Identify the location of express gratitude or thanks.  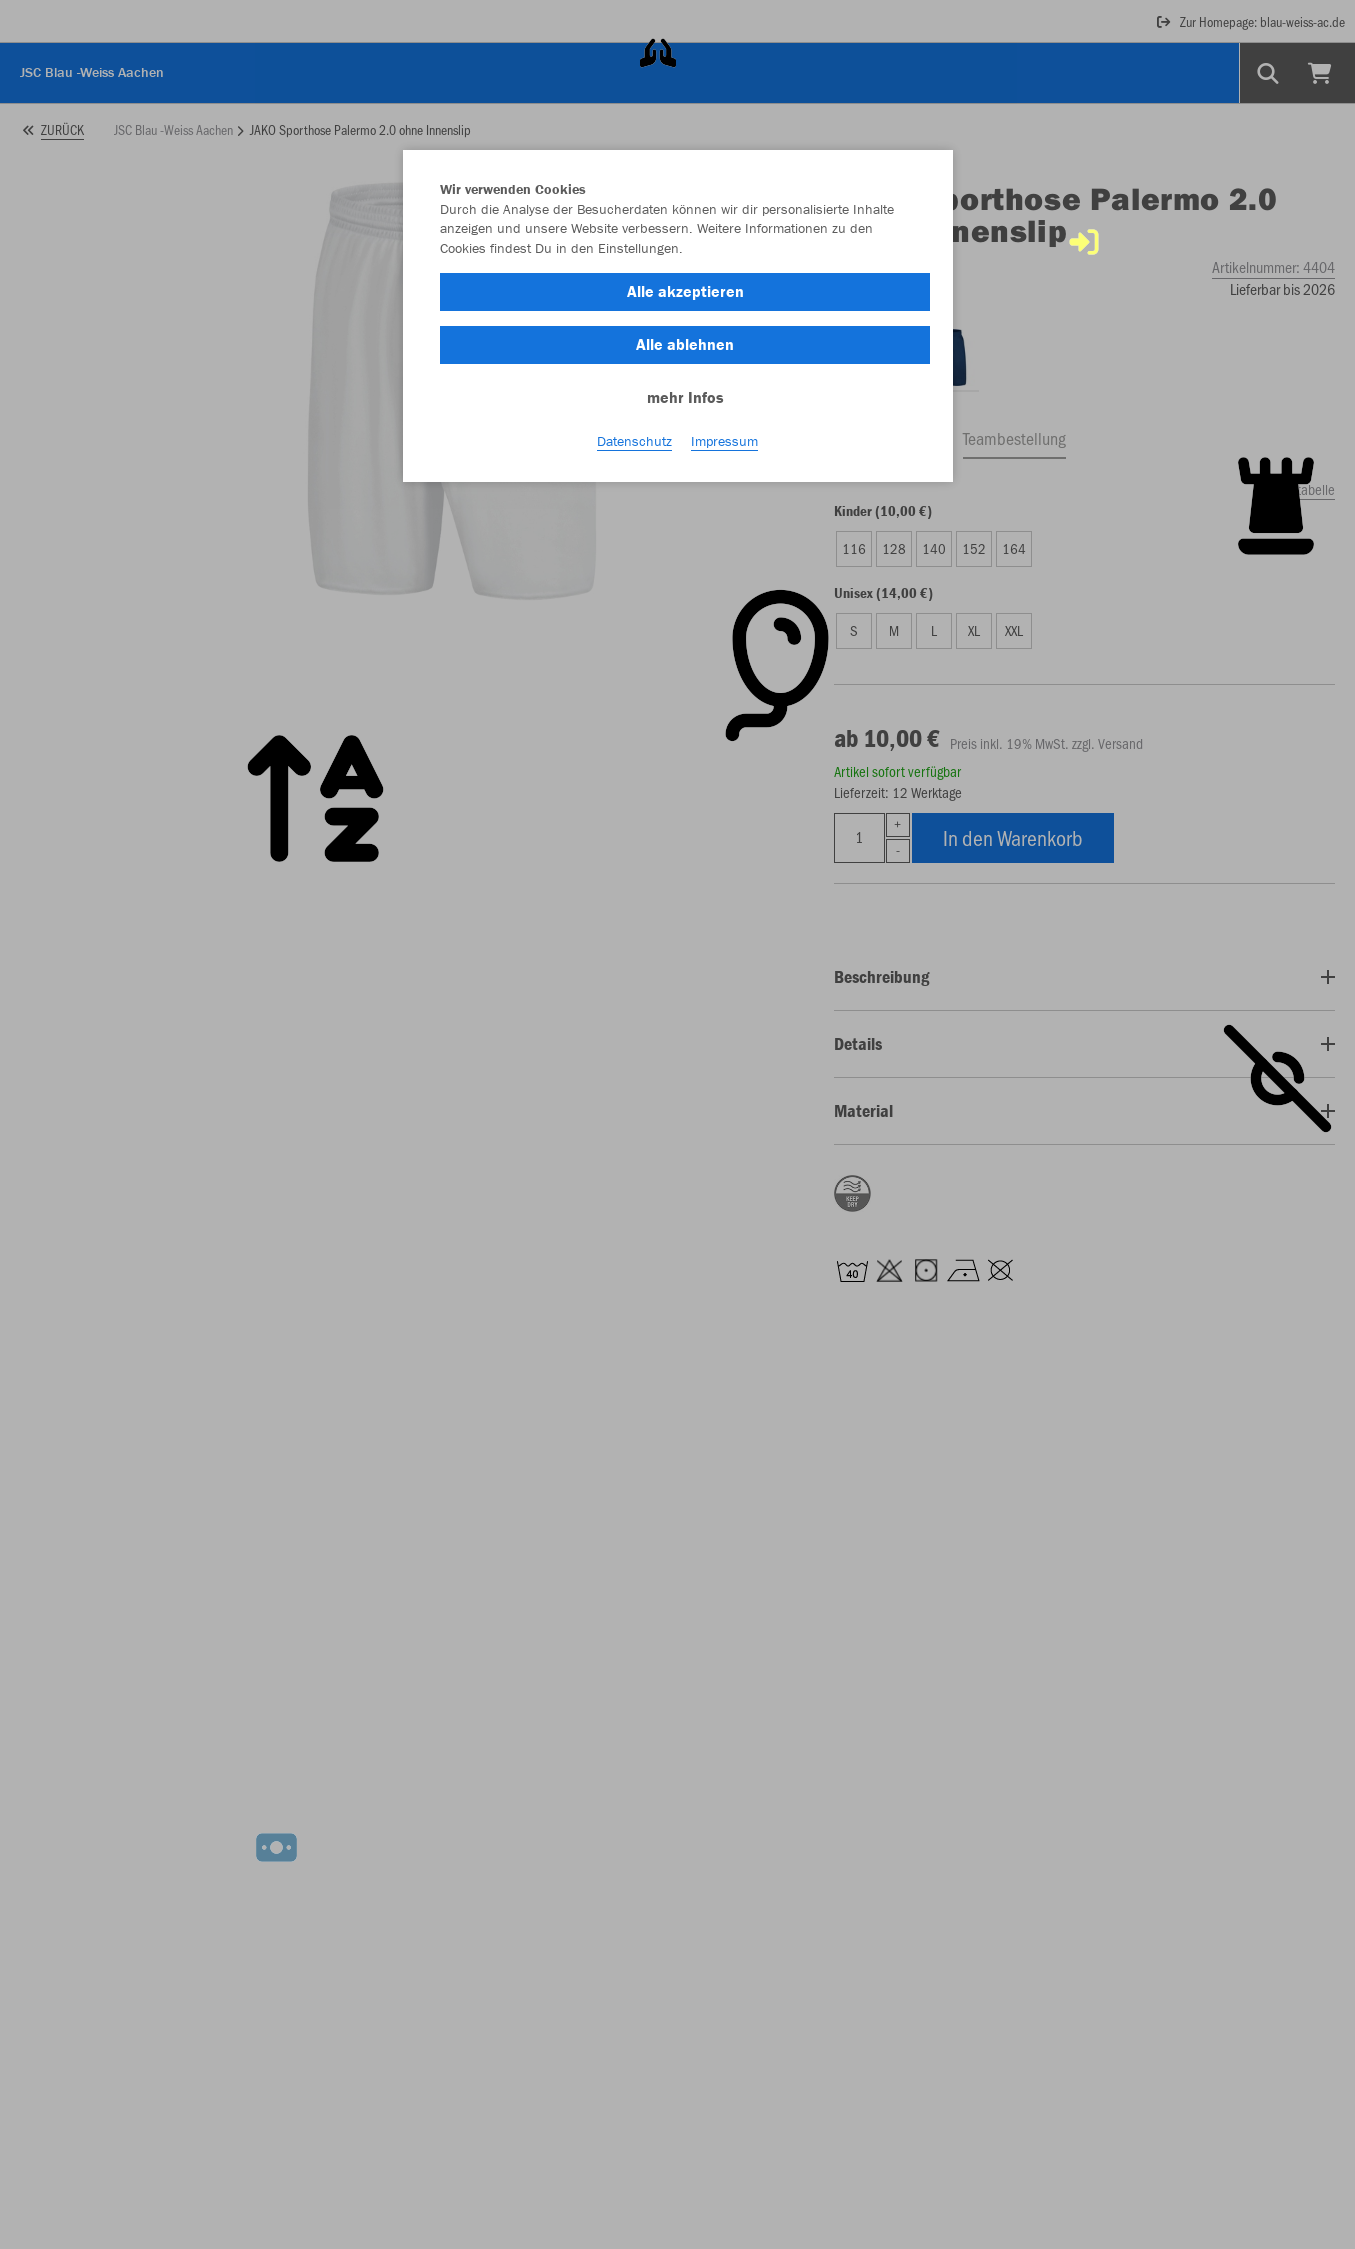
(658, 53).